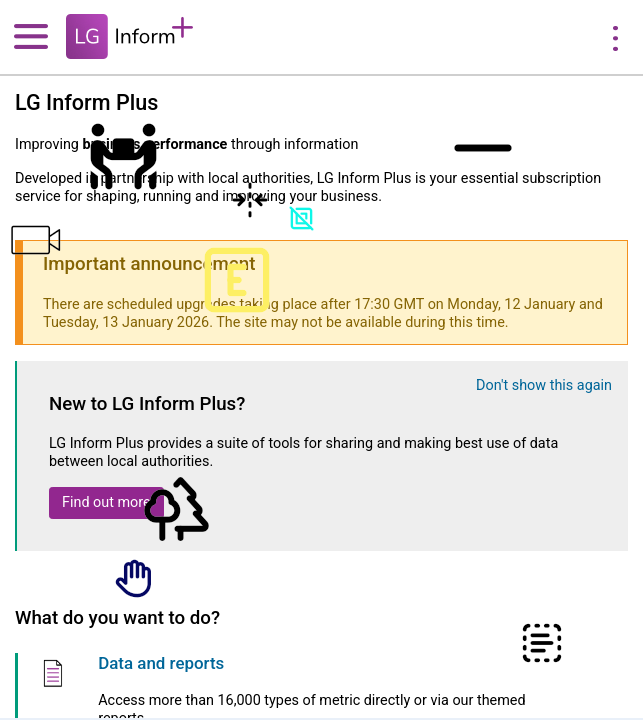 The image size is (643, 720). I want to click on collapse content horizontally, so click(250, 200).